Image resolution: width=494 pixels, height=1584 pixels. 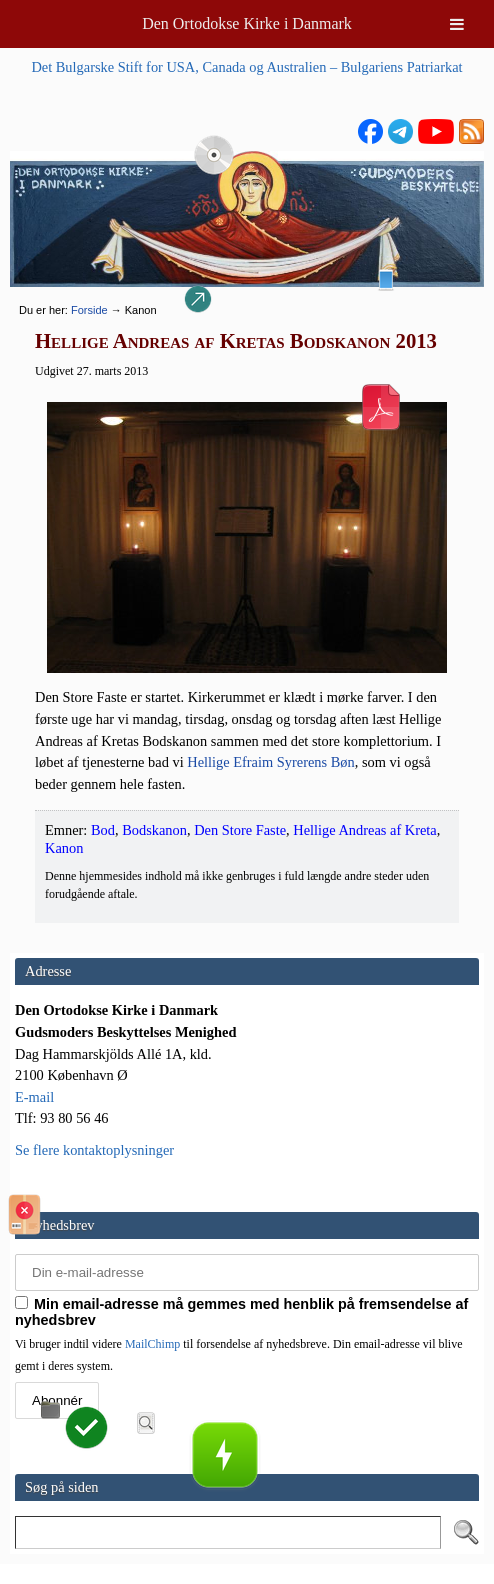 What do you see at coordinates (50, 1409) in the screenshot?
I see `open a folder to view its contents` at bounding box center [50, 1409].